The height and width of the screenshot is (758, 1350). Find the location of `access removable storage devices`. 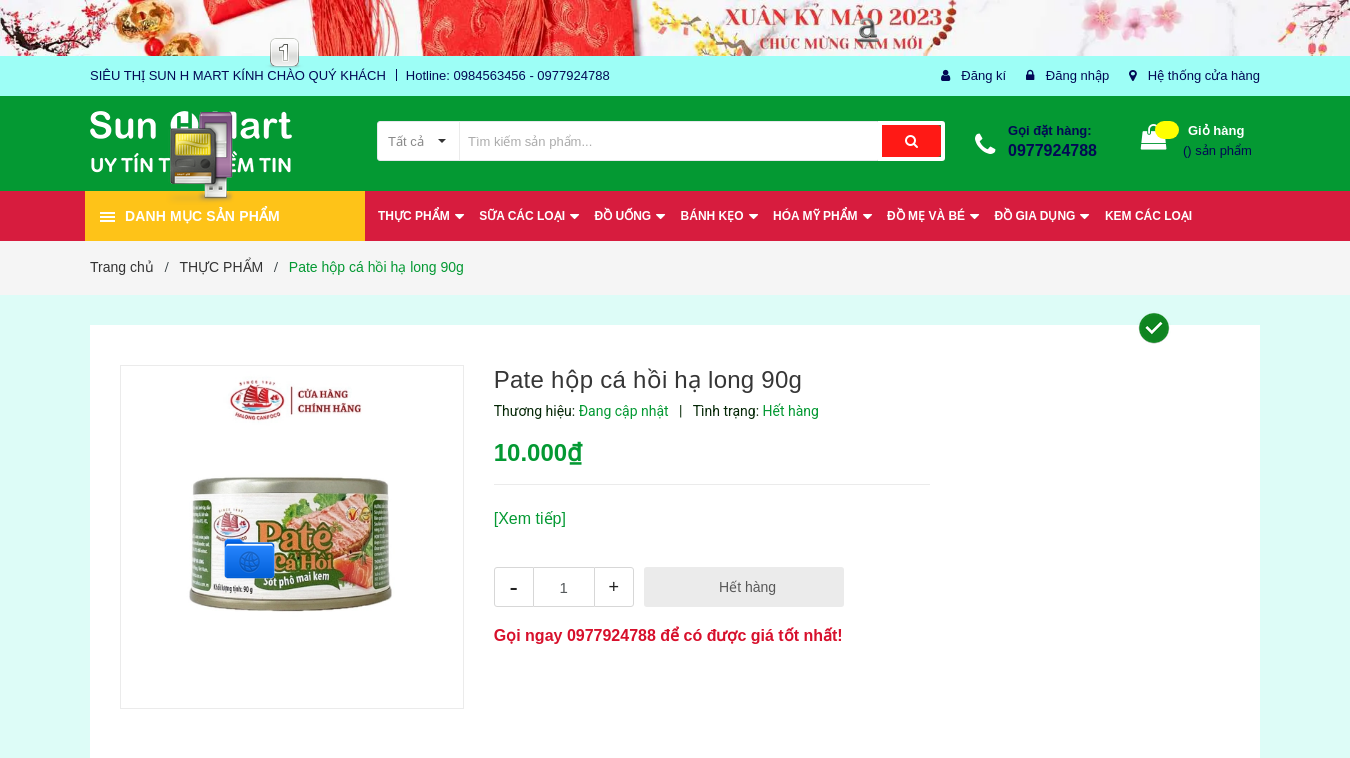

access removable storage devices is located at coordinates (204, 158).